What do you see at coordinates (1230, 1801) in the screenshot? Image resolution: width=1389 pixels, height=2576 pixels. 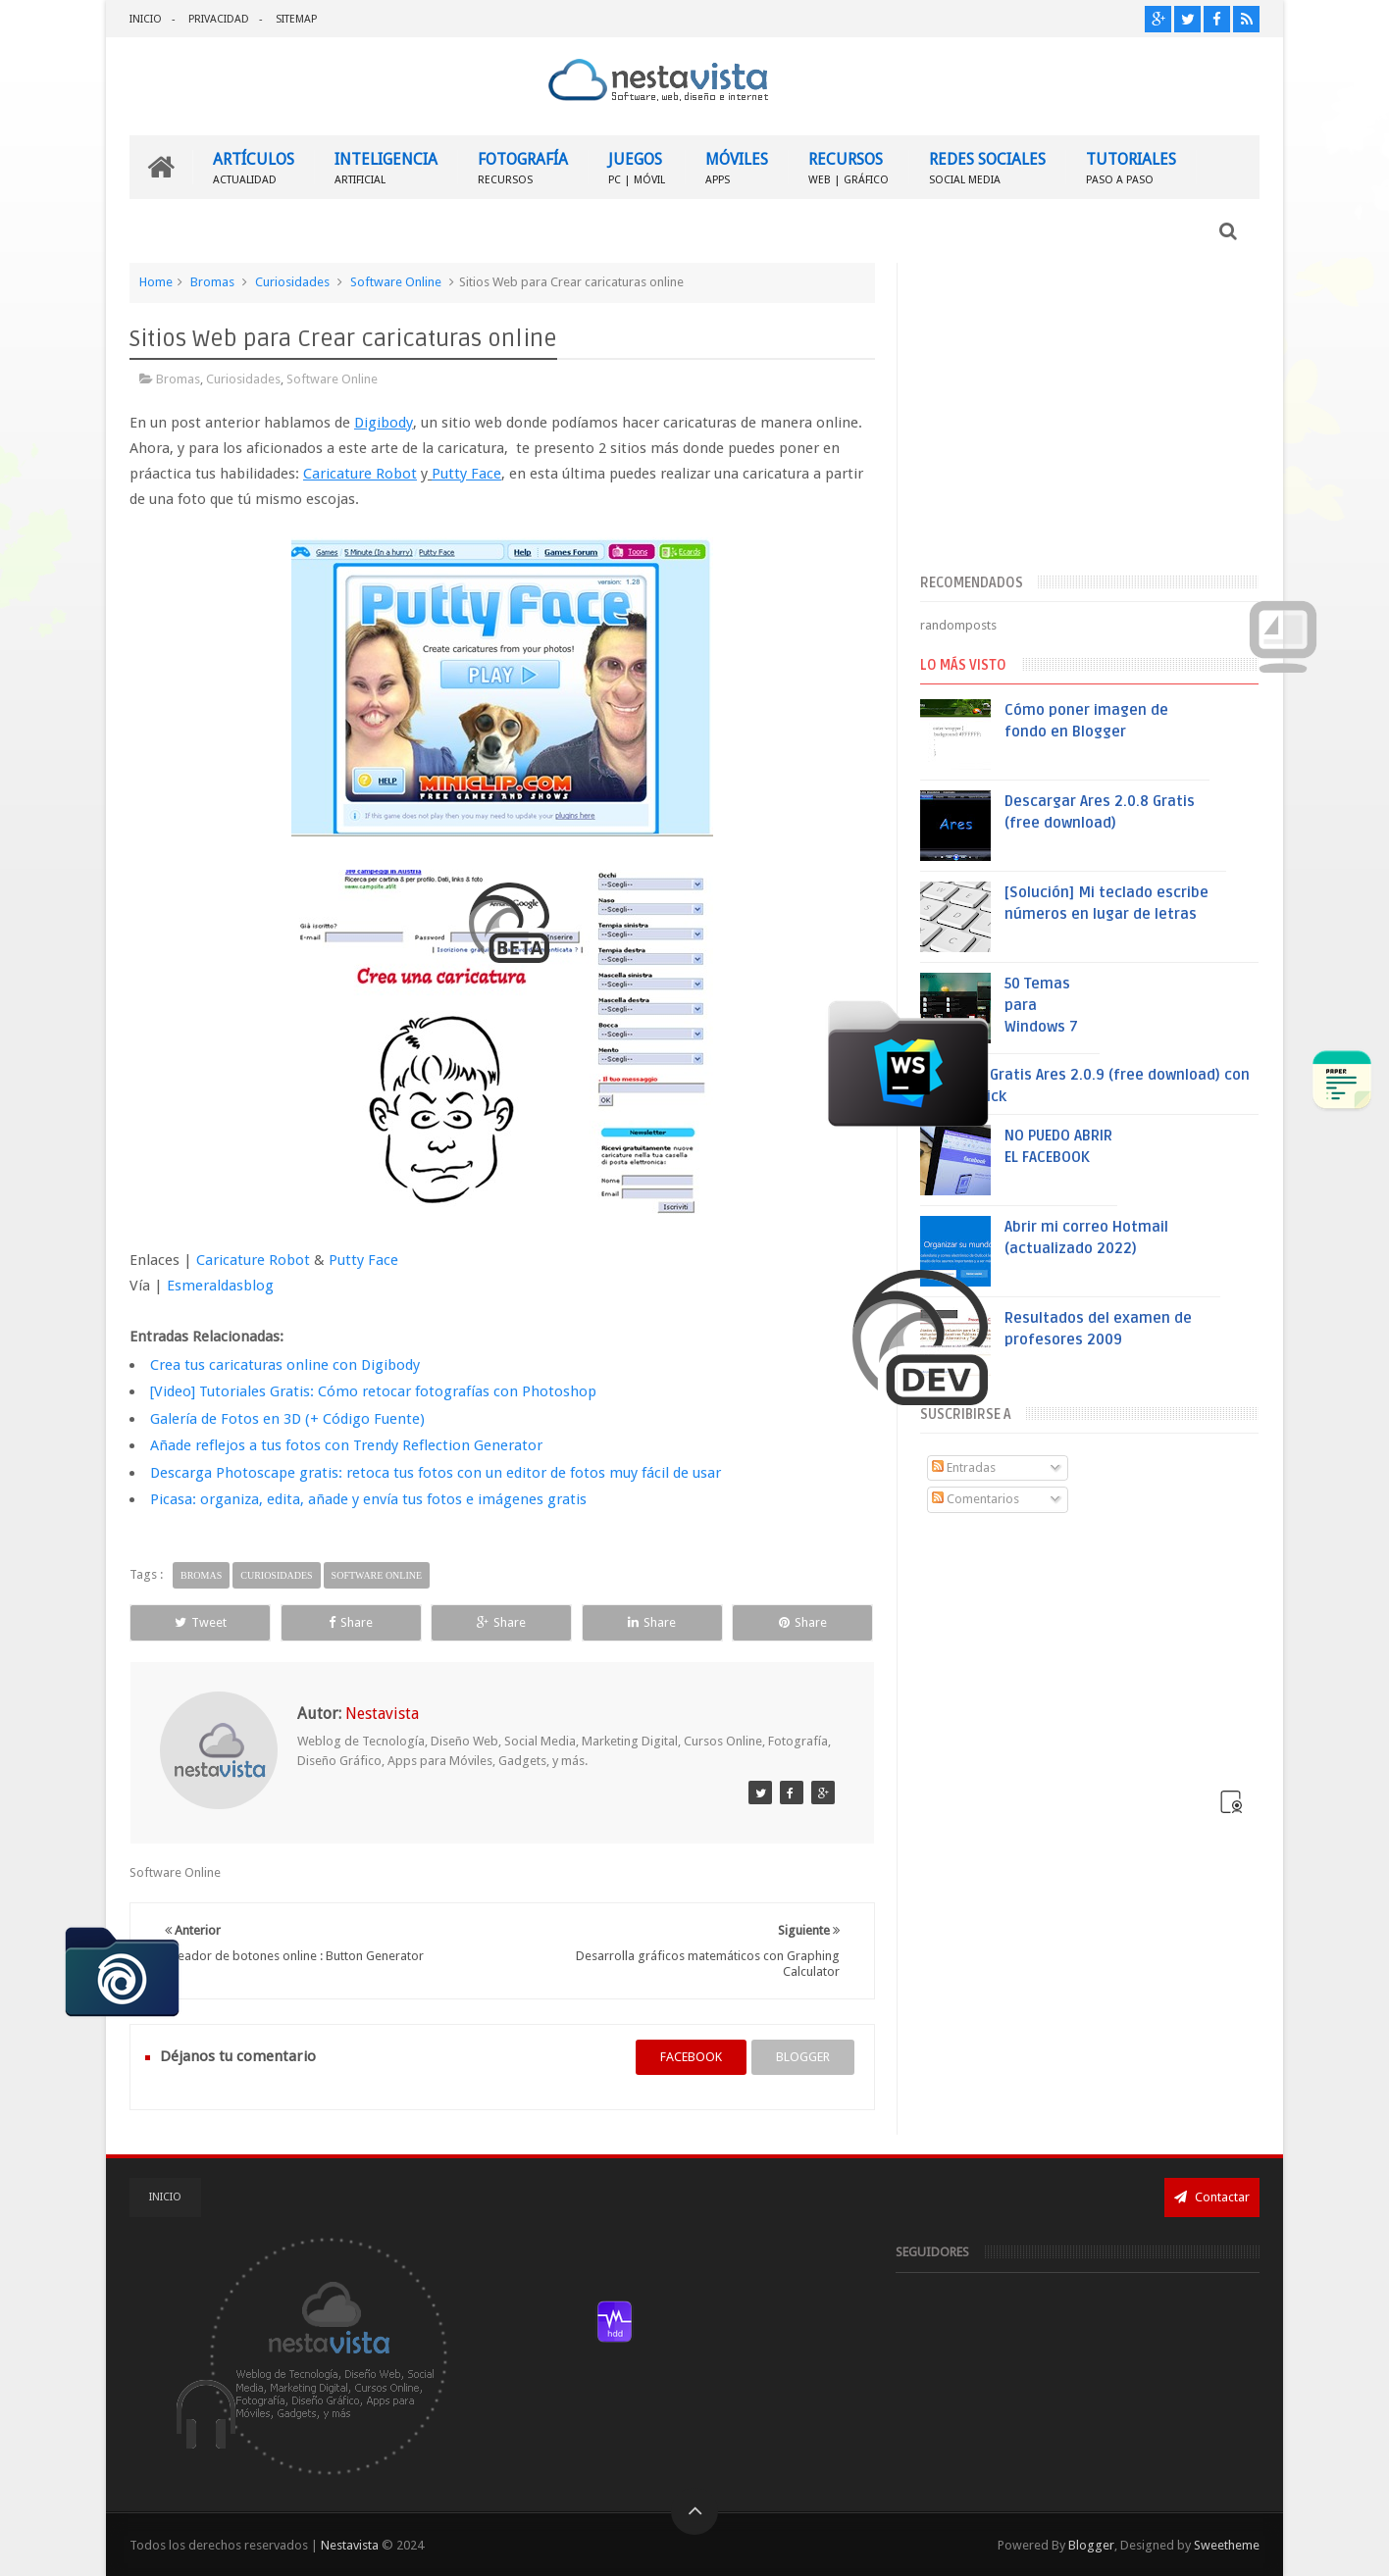 I see `open camera or webcam app` at bounding box center [1230, 1801].